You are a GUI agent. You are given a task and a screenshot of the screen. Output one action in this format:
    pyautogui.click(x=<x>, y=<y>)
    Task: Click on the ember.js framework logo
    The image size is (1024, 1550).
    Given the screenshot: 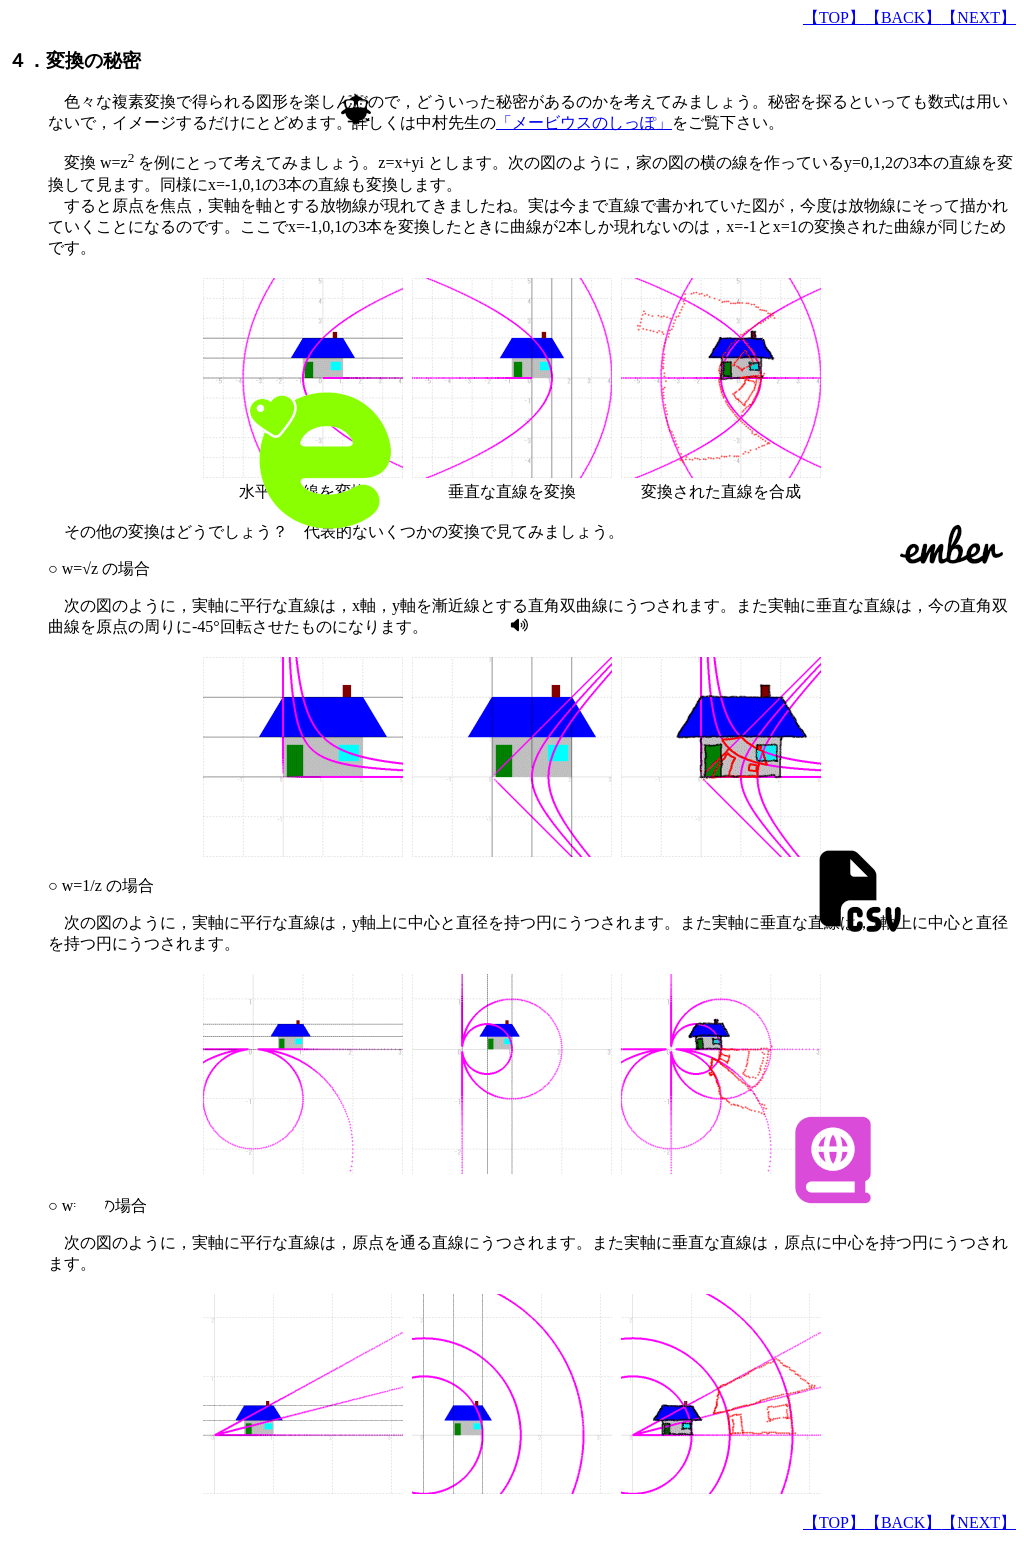 What is the action you would take?
    pyautogui.click(x=951, y=553)
    